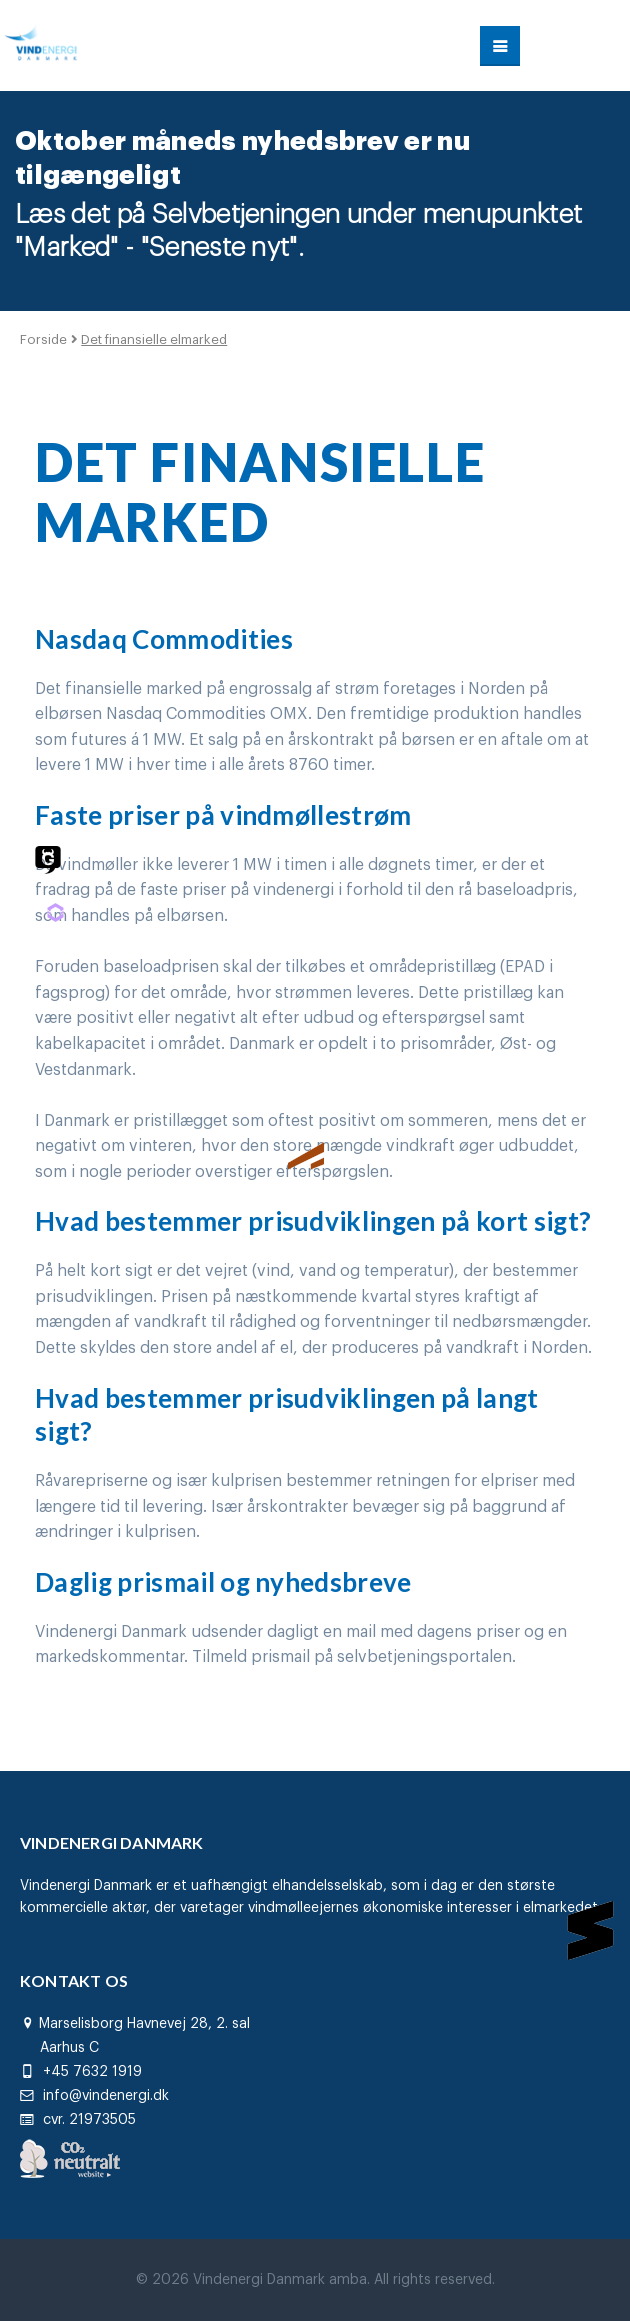 The width and height of the screenshot is (630, 2321). What do you see at coordinates (55, 912) in the screenshot?
I see `navigate to fugacloud services` at bounding box center [55, 912].